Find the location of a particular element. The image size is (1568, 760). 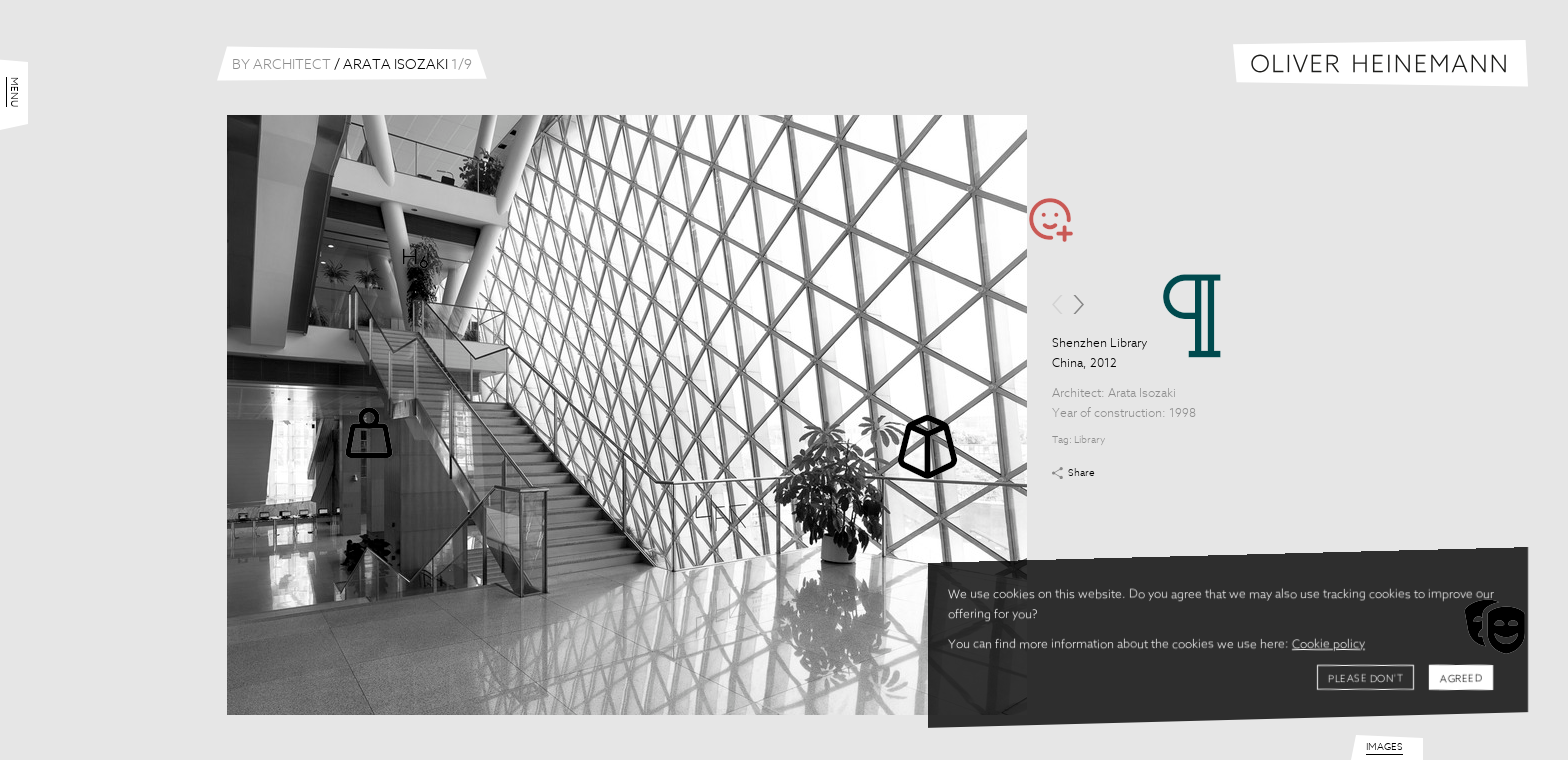

add a new emoji reaction is located at coordinates (1050, 219).